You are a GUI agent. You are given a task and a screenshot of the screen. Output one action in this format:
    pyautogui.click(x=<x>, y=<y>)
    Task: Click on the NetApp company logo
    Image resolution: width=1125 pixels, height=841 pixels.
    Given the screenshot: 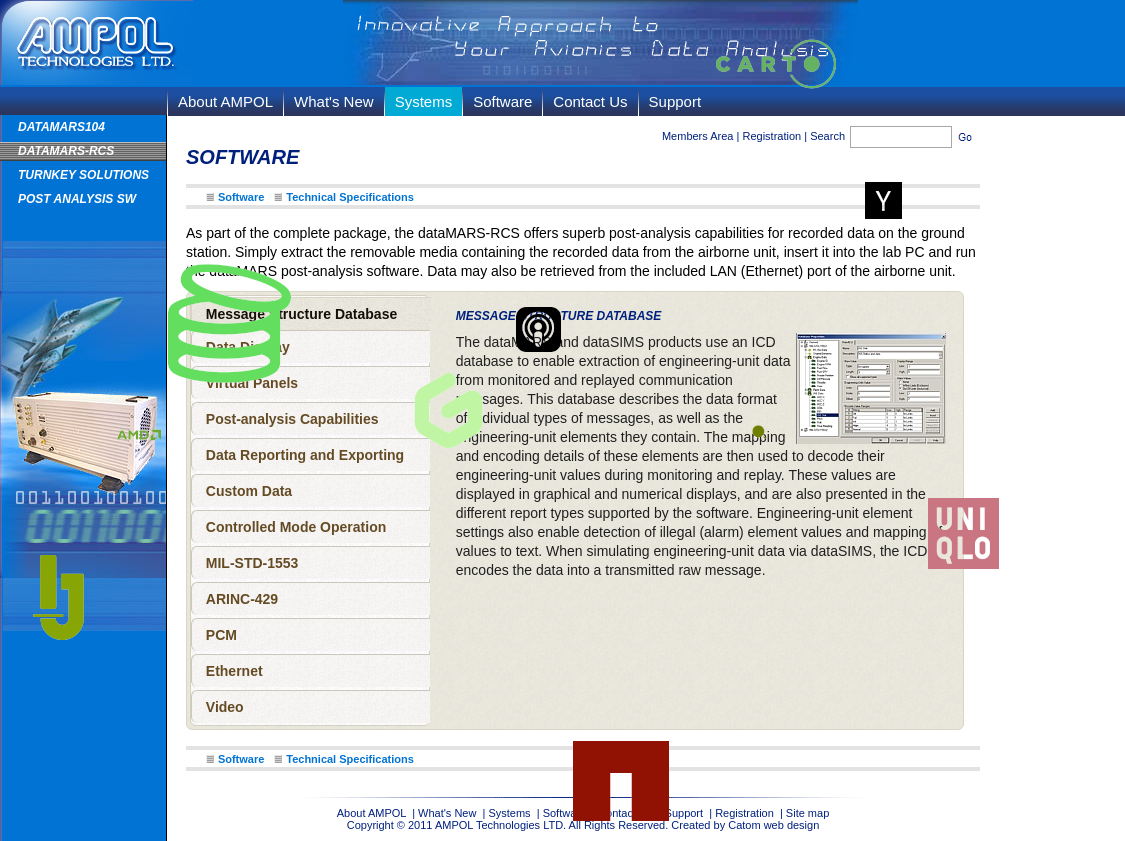 What is the action you would take?
    pyautogui.click(x=621, y=781)
    